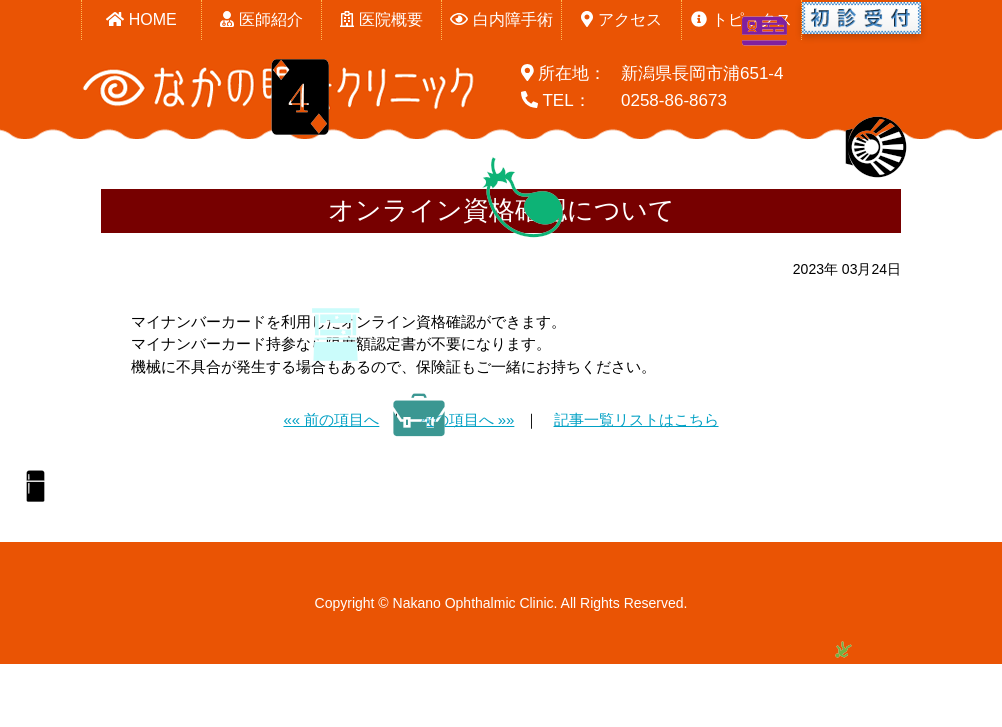 This screenshot has width=1002, height=727. Describe the element at coordinates (764, 31) in the screenshot. I see `view your subway or transit pass` at that location.